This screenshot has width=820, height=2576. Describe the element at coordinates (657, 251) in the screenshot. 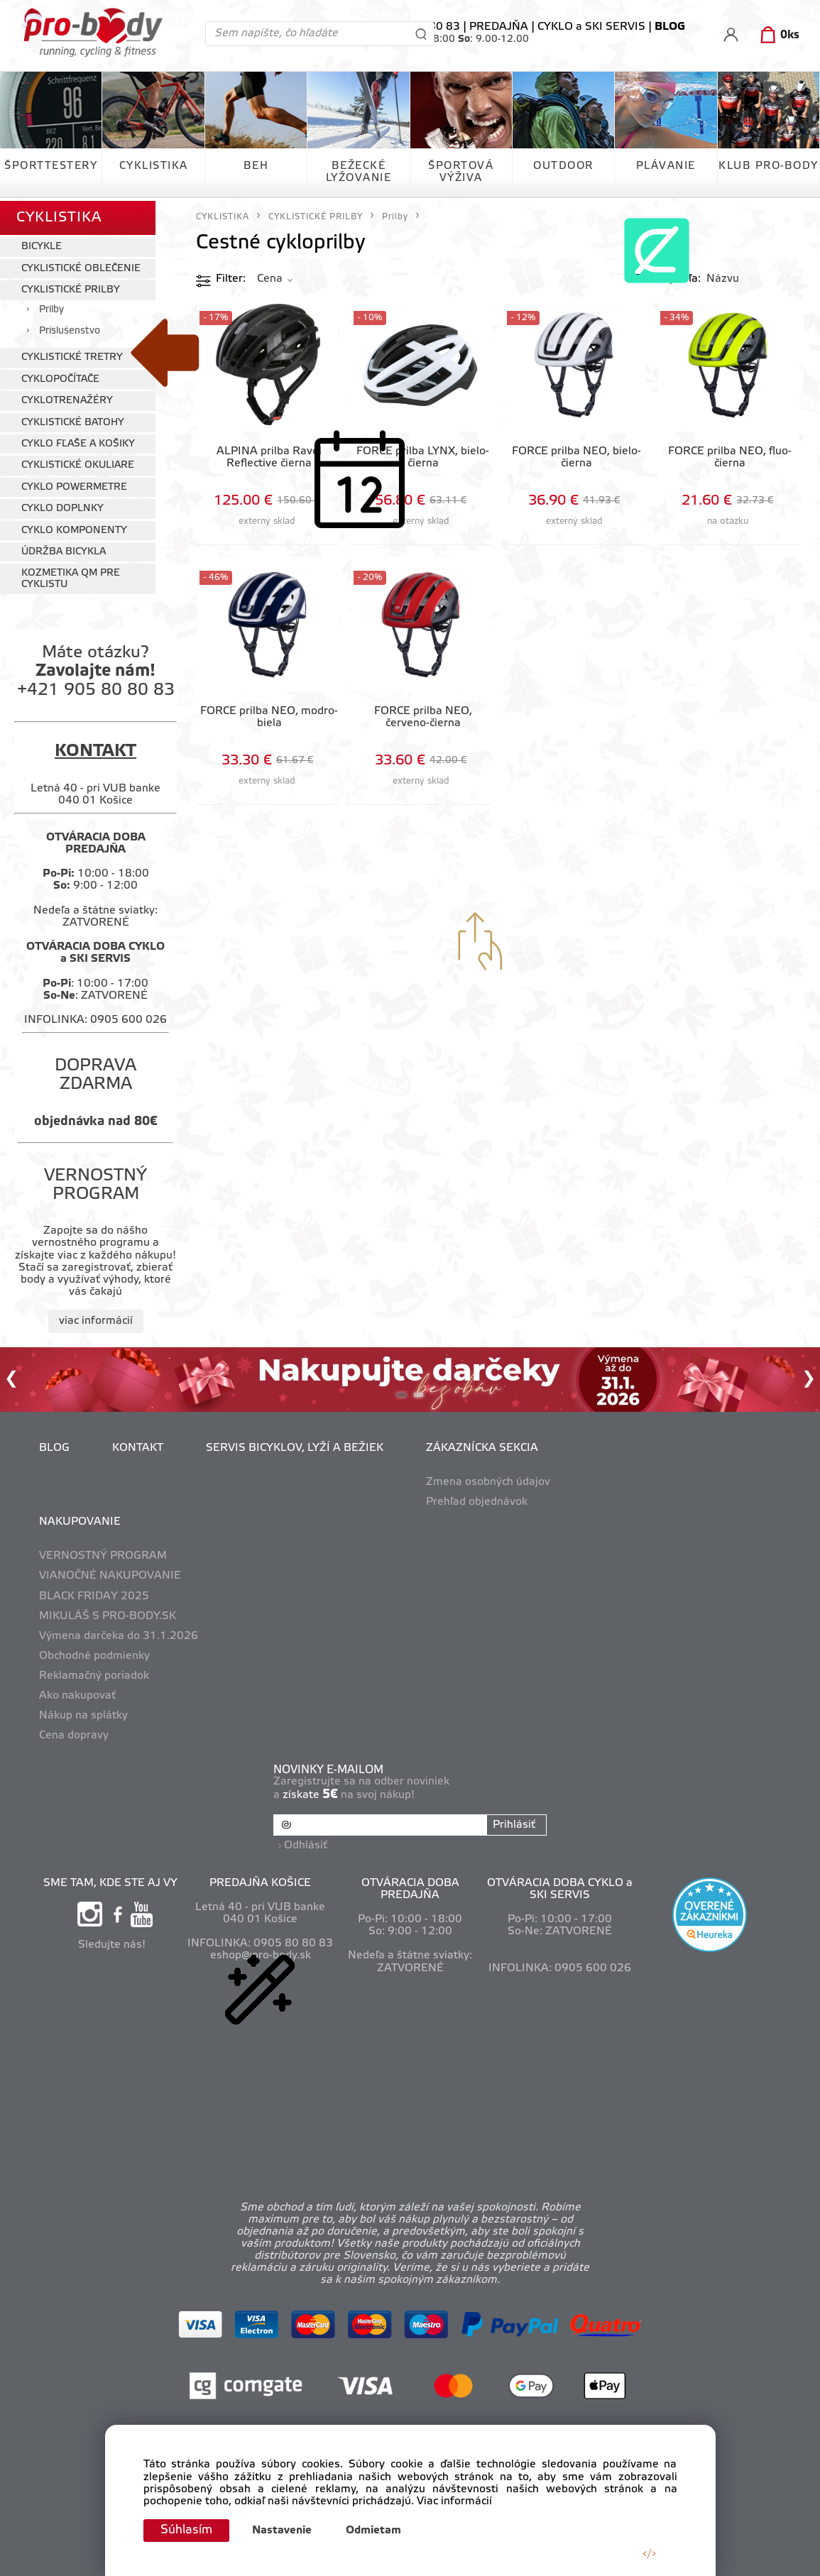

I see `indicates a "not subset of" mathematical relationship` at that location.